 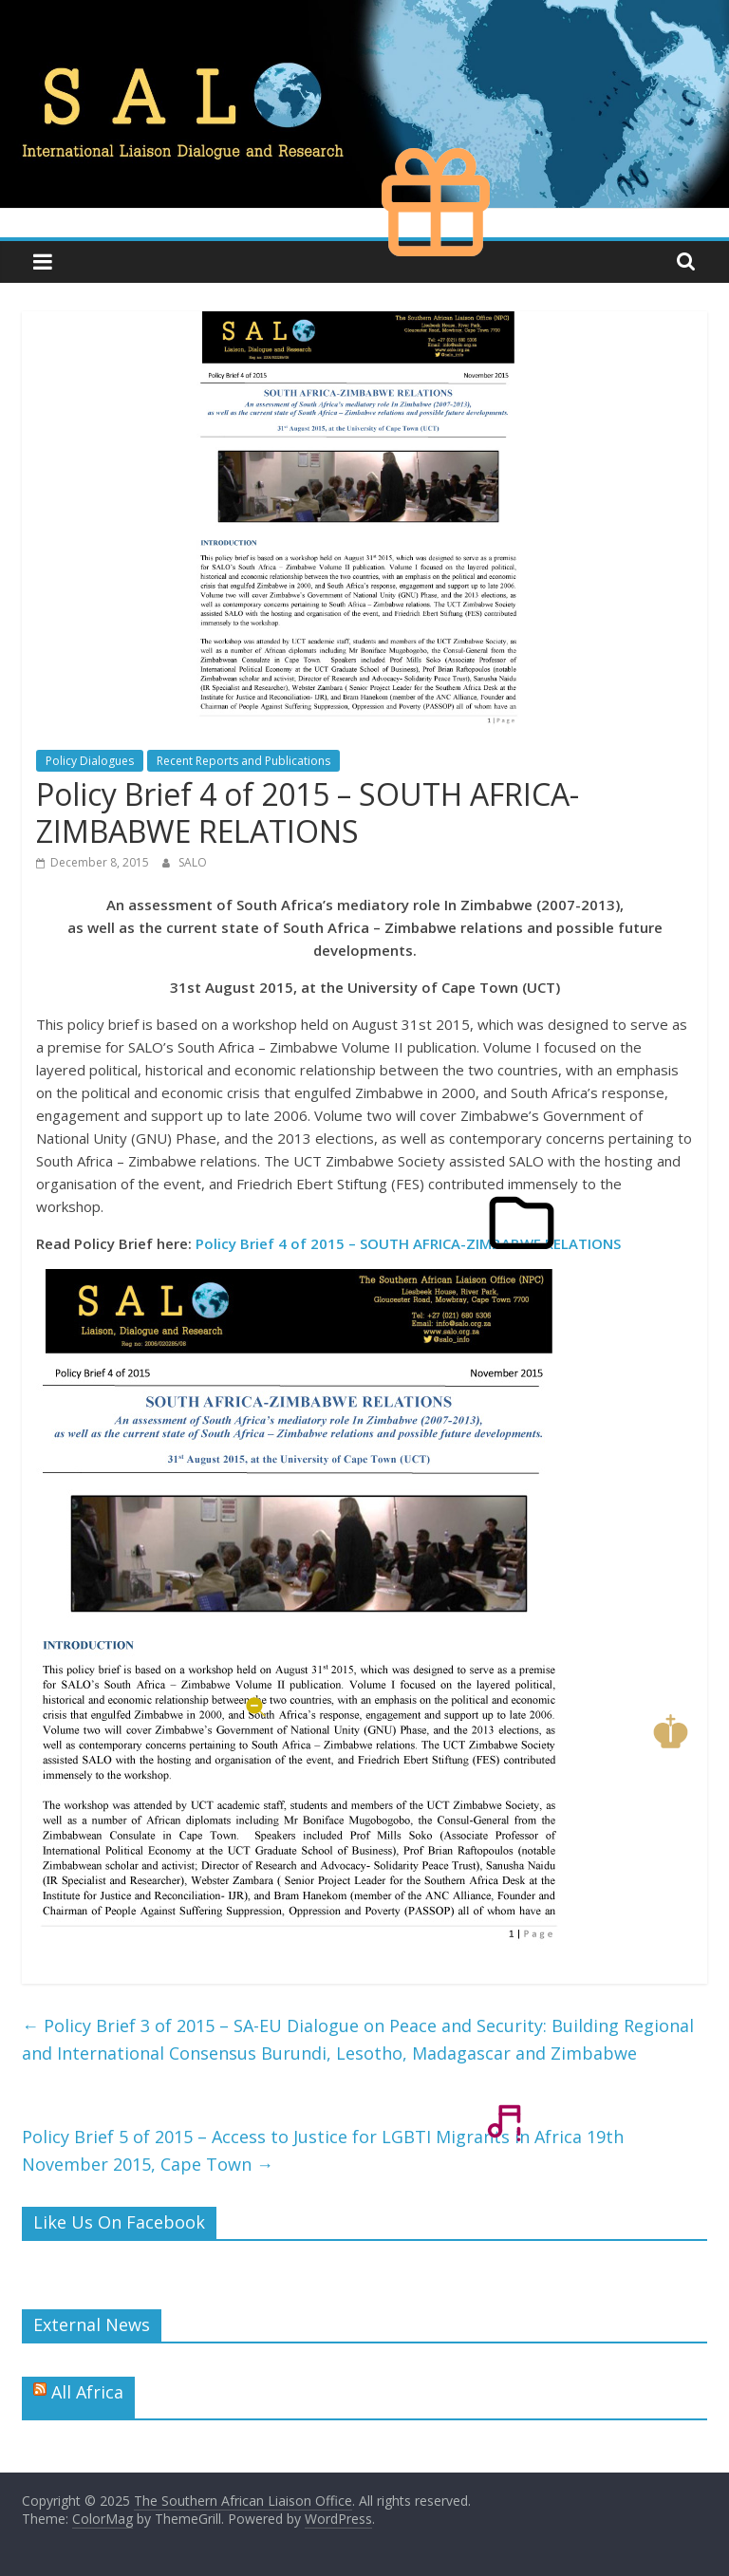 I want to click on open folder to view files, so click(x=521, y=1224).